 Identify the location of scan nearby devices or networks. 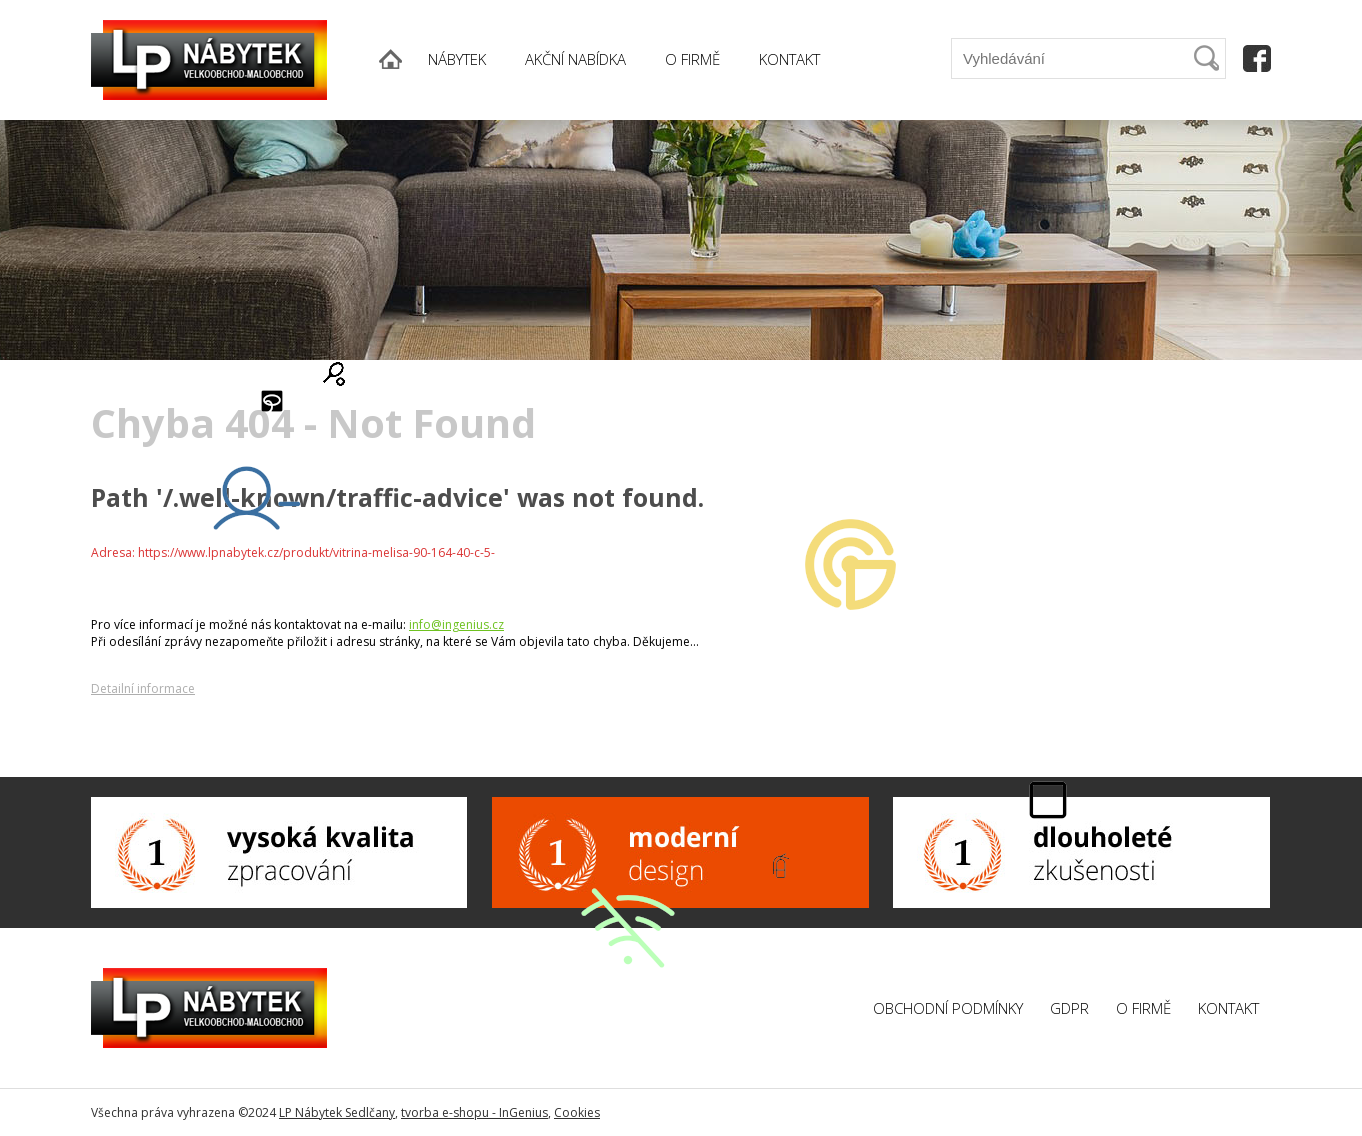
(850, 564).